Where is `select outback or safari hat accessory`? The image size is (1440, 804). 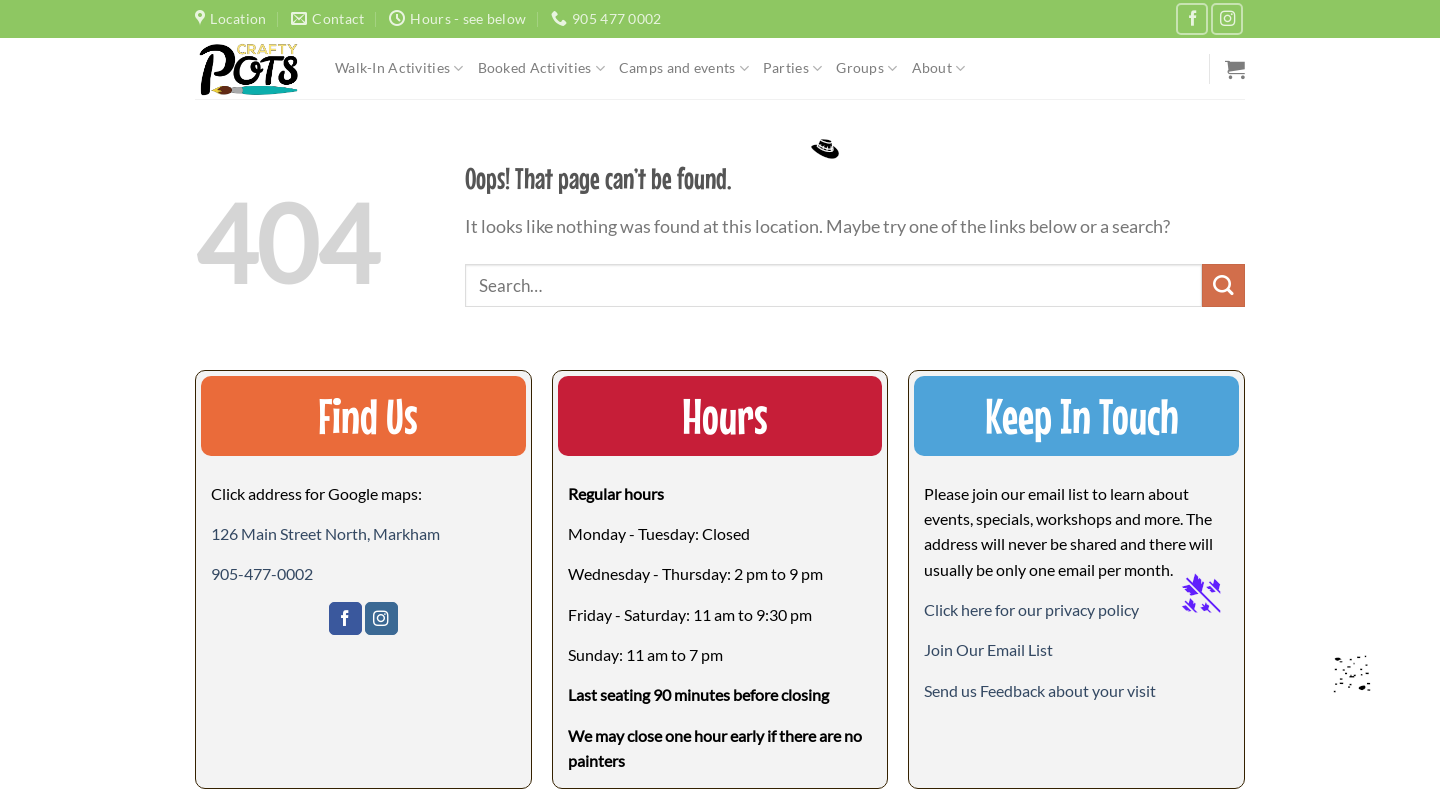
select outback or safari hat accessory is located at coordinates (825, 149).